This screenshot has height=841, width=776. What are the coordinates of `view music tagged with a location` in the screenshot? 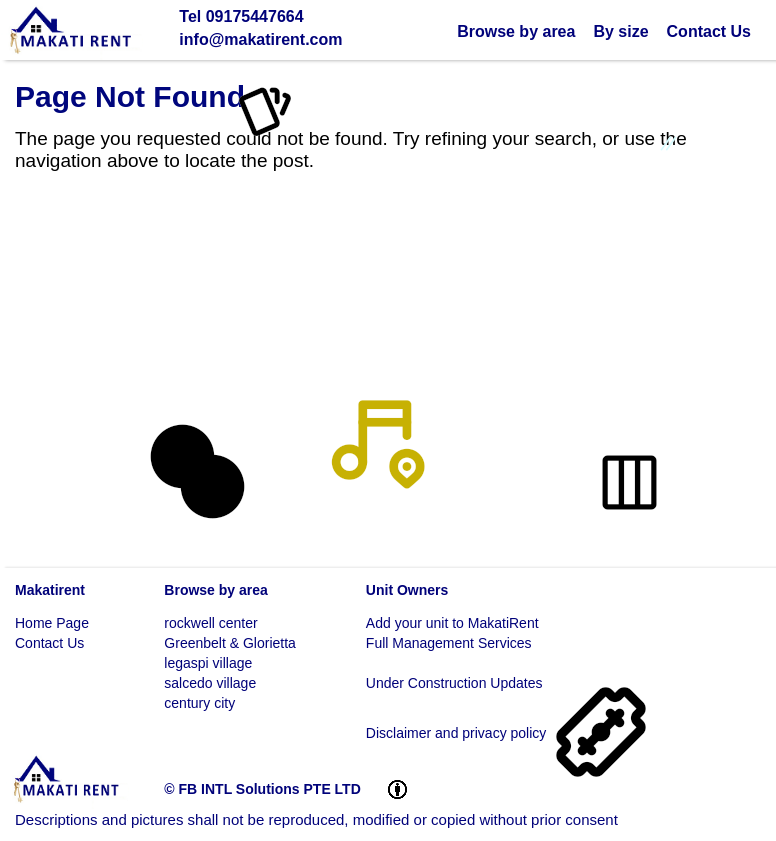 It's located at (376, 440).